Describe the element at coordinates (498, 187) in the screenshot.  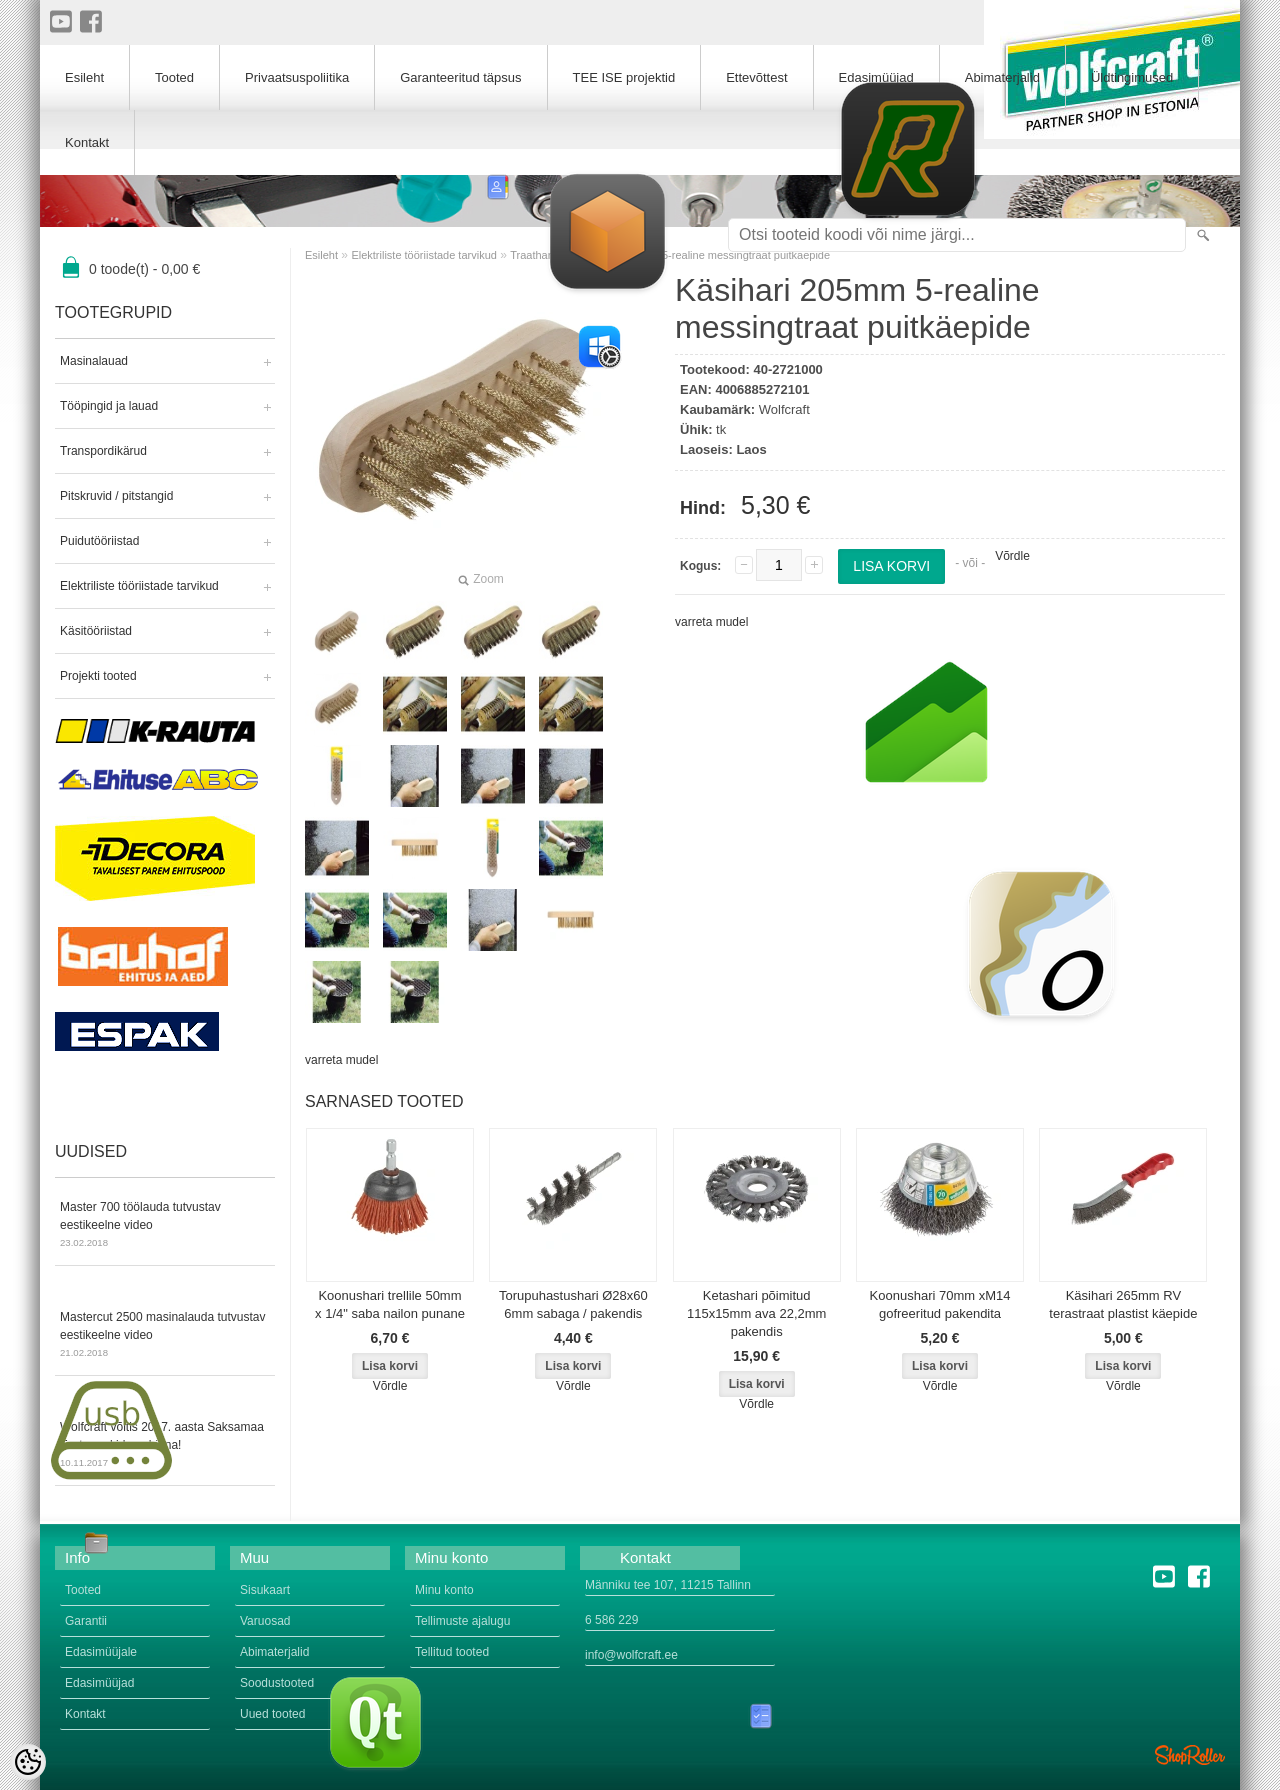
I see `open the contacts app` at that location.